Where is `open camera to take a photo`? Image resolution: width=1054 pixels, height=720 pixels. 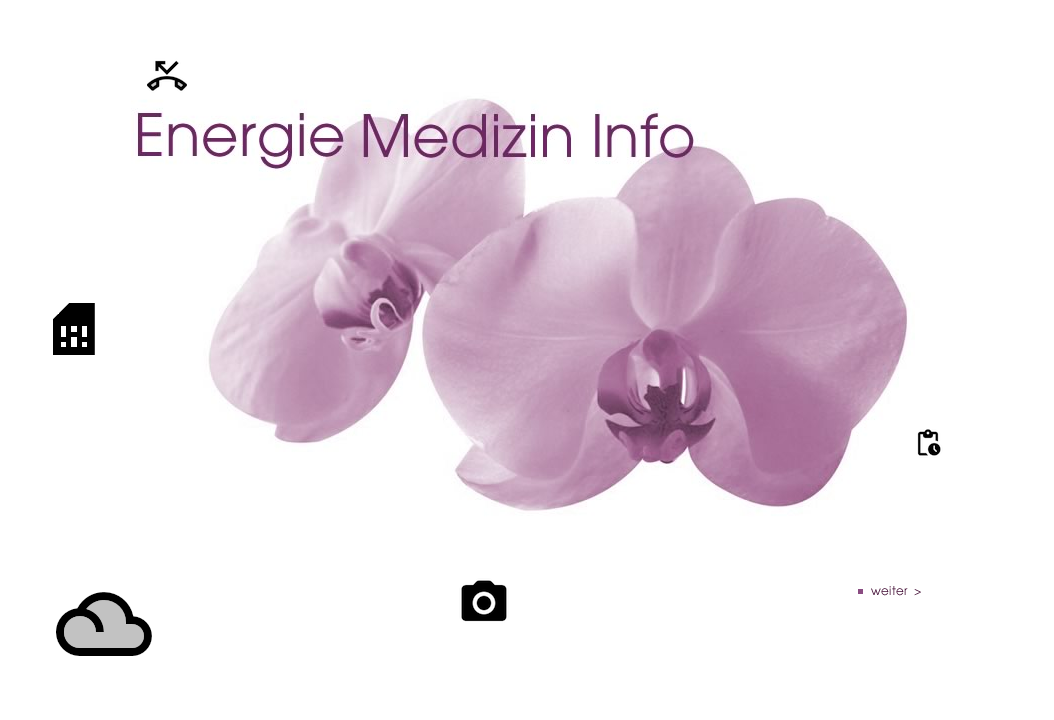 open camera to take a photo is located at coordinates (484, 603).